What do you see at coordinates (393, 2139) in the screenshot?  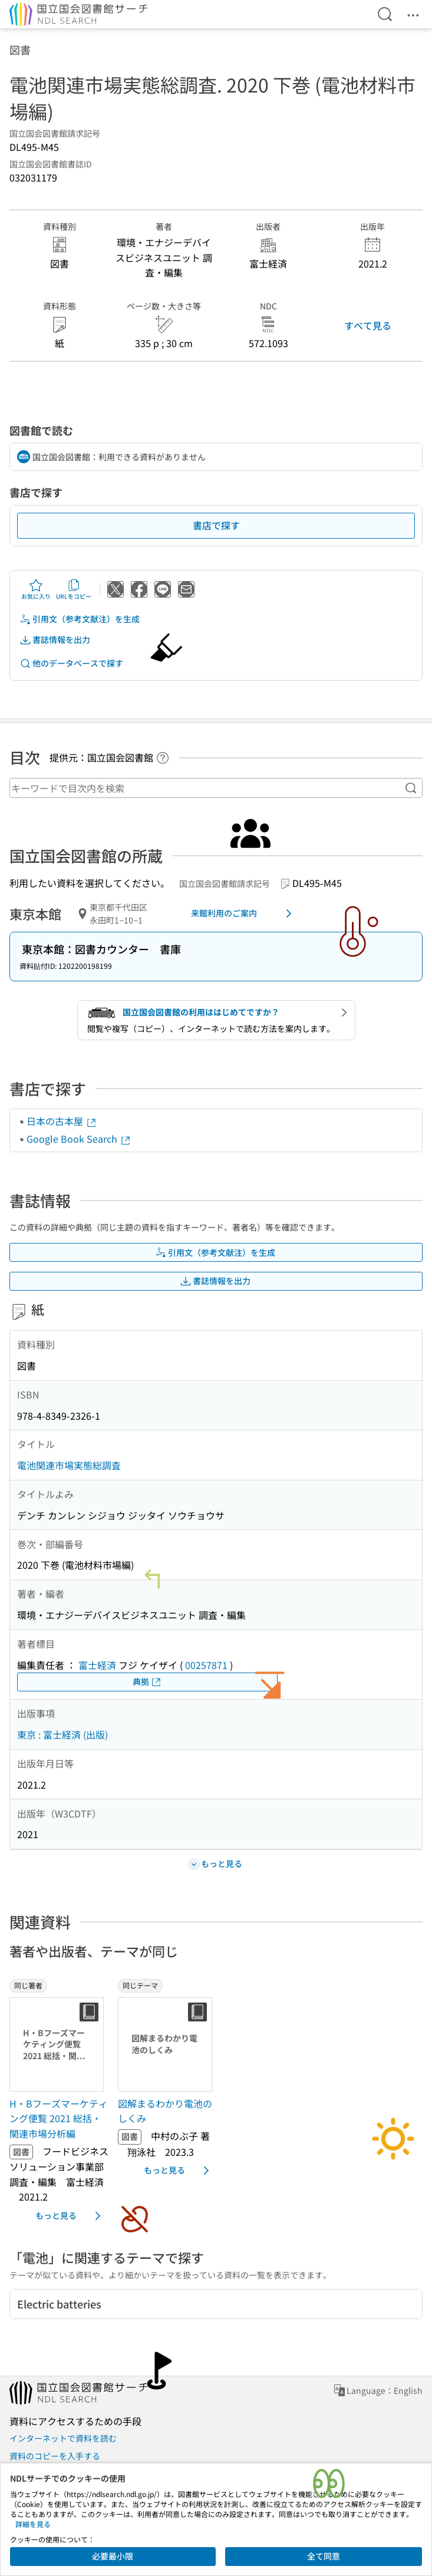 I see `toggle light mode or theme` at bounding box center [393, 2139].